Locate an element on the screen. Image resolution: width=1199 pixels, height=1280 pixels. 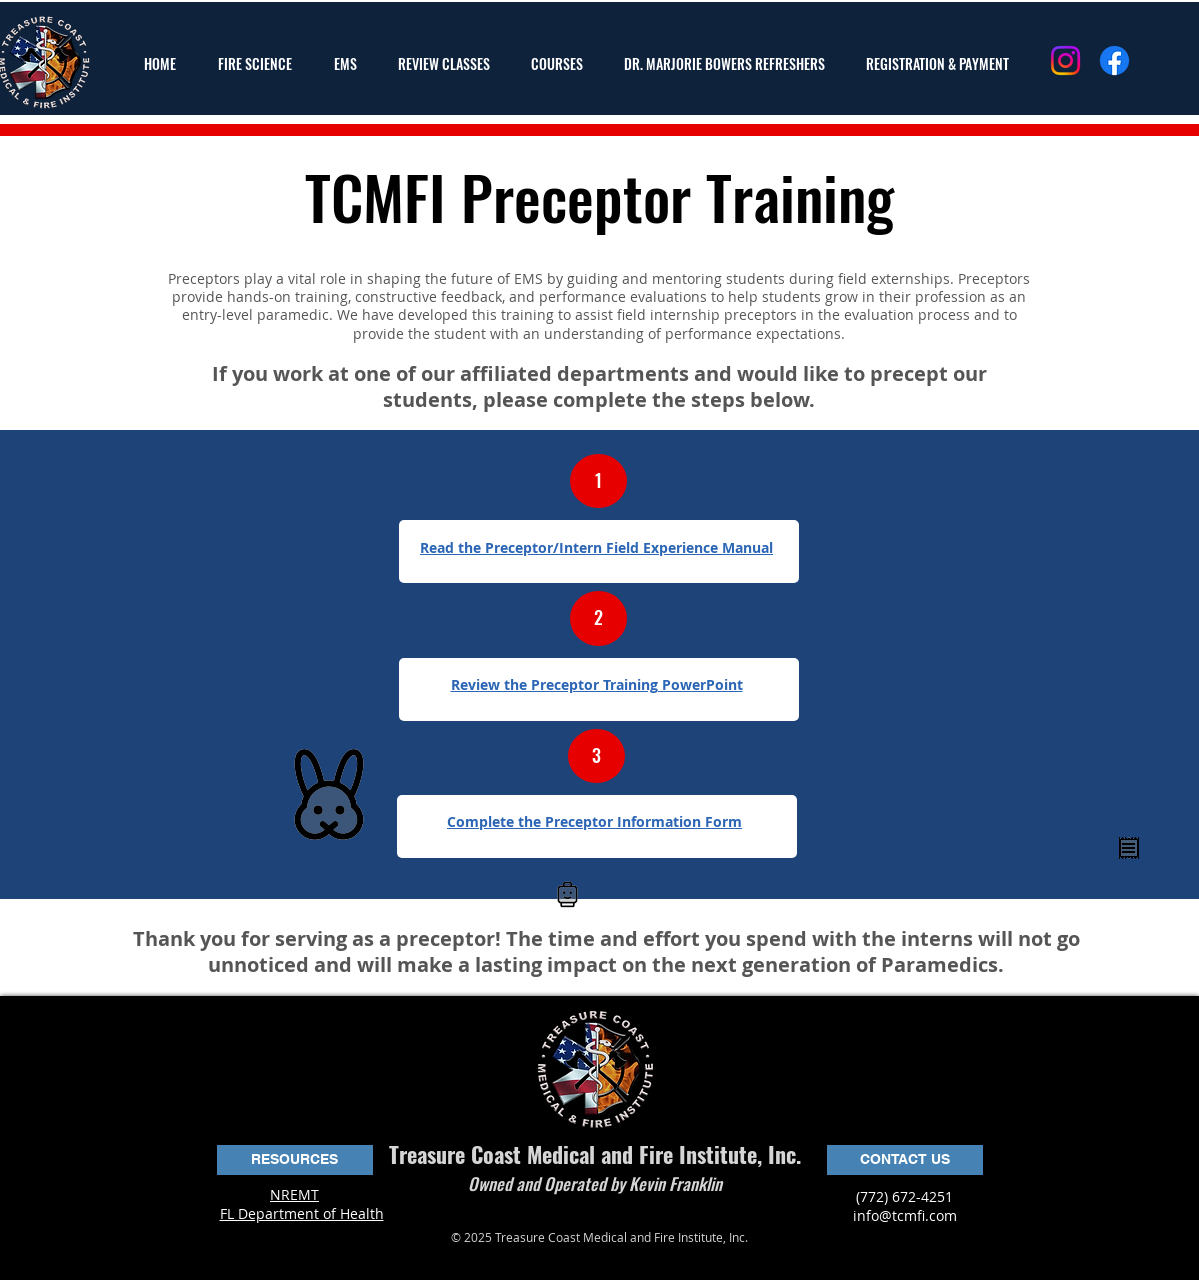
access building block or construction features is located at coordinates (567, 894).